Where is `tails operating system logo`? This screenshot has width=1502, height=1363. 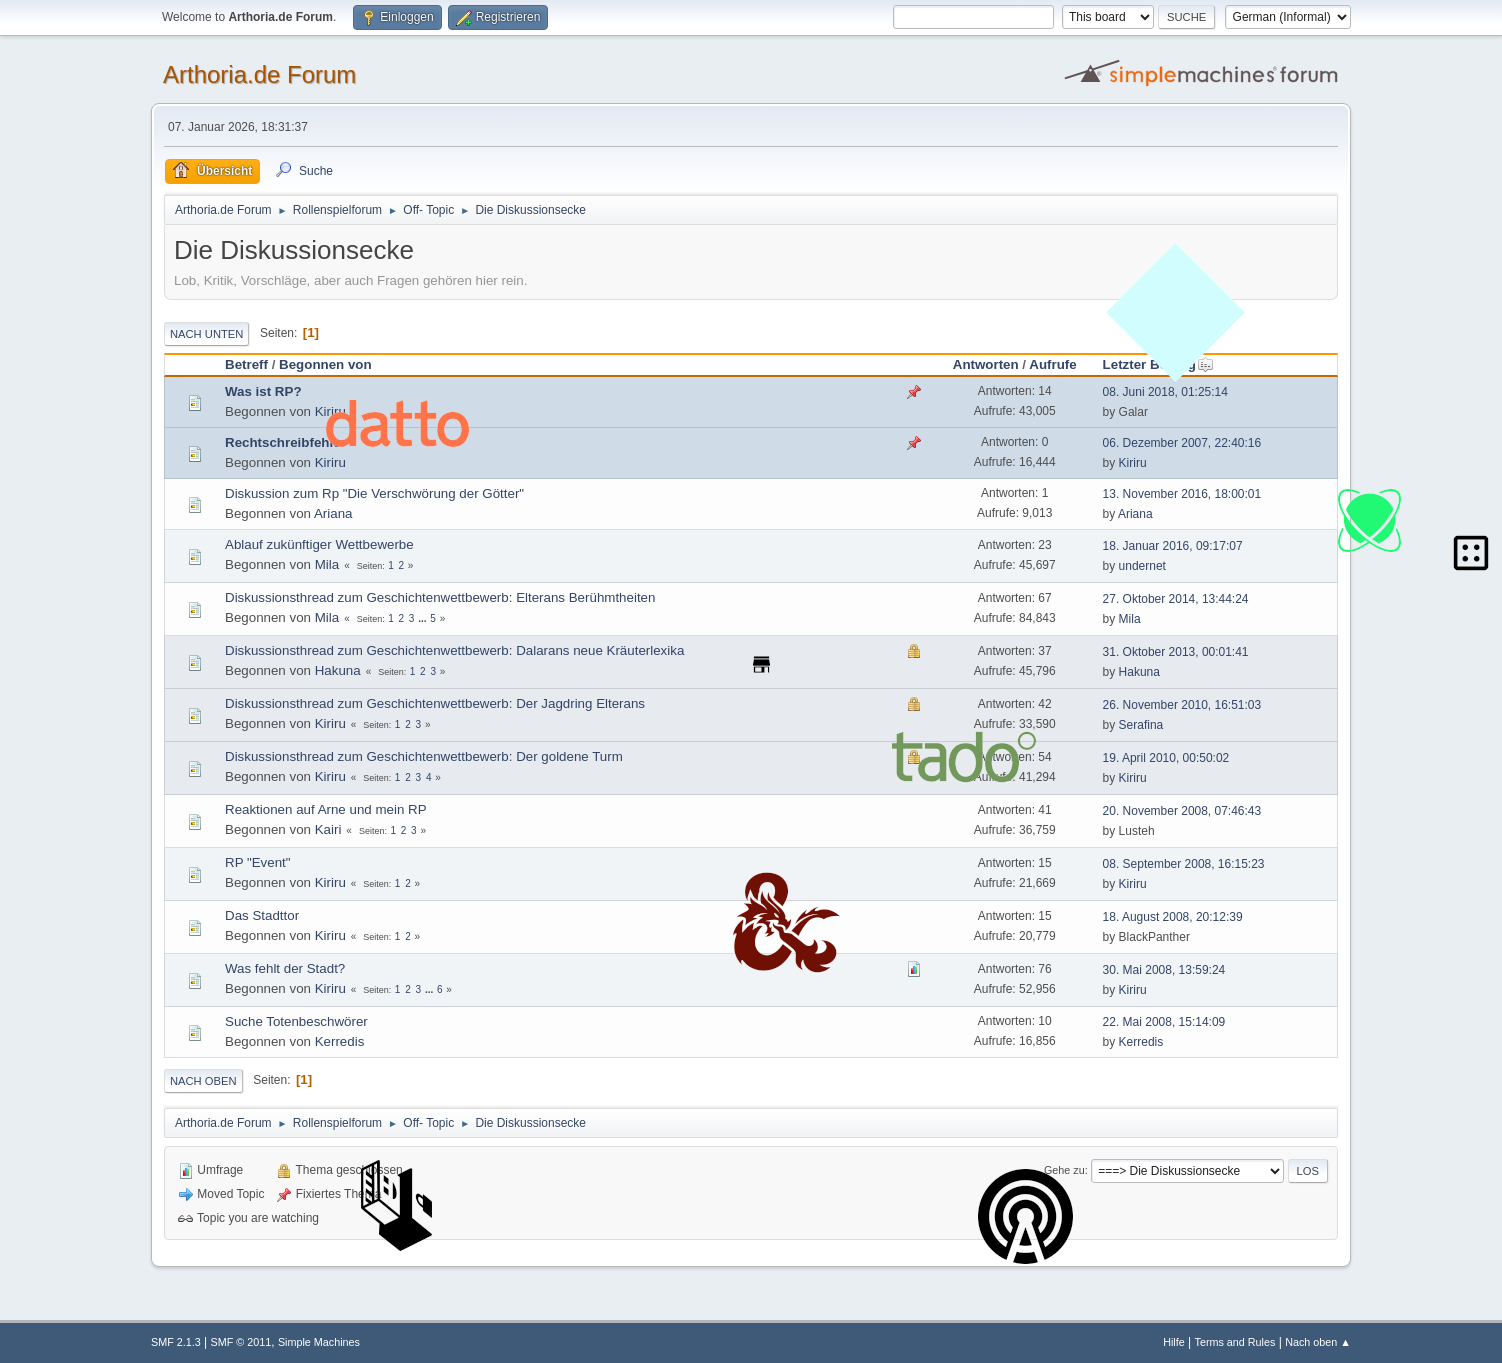 tails operating system logo is located at coordinates (396, 1205).